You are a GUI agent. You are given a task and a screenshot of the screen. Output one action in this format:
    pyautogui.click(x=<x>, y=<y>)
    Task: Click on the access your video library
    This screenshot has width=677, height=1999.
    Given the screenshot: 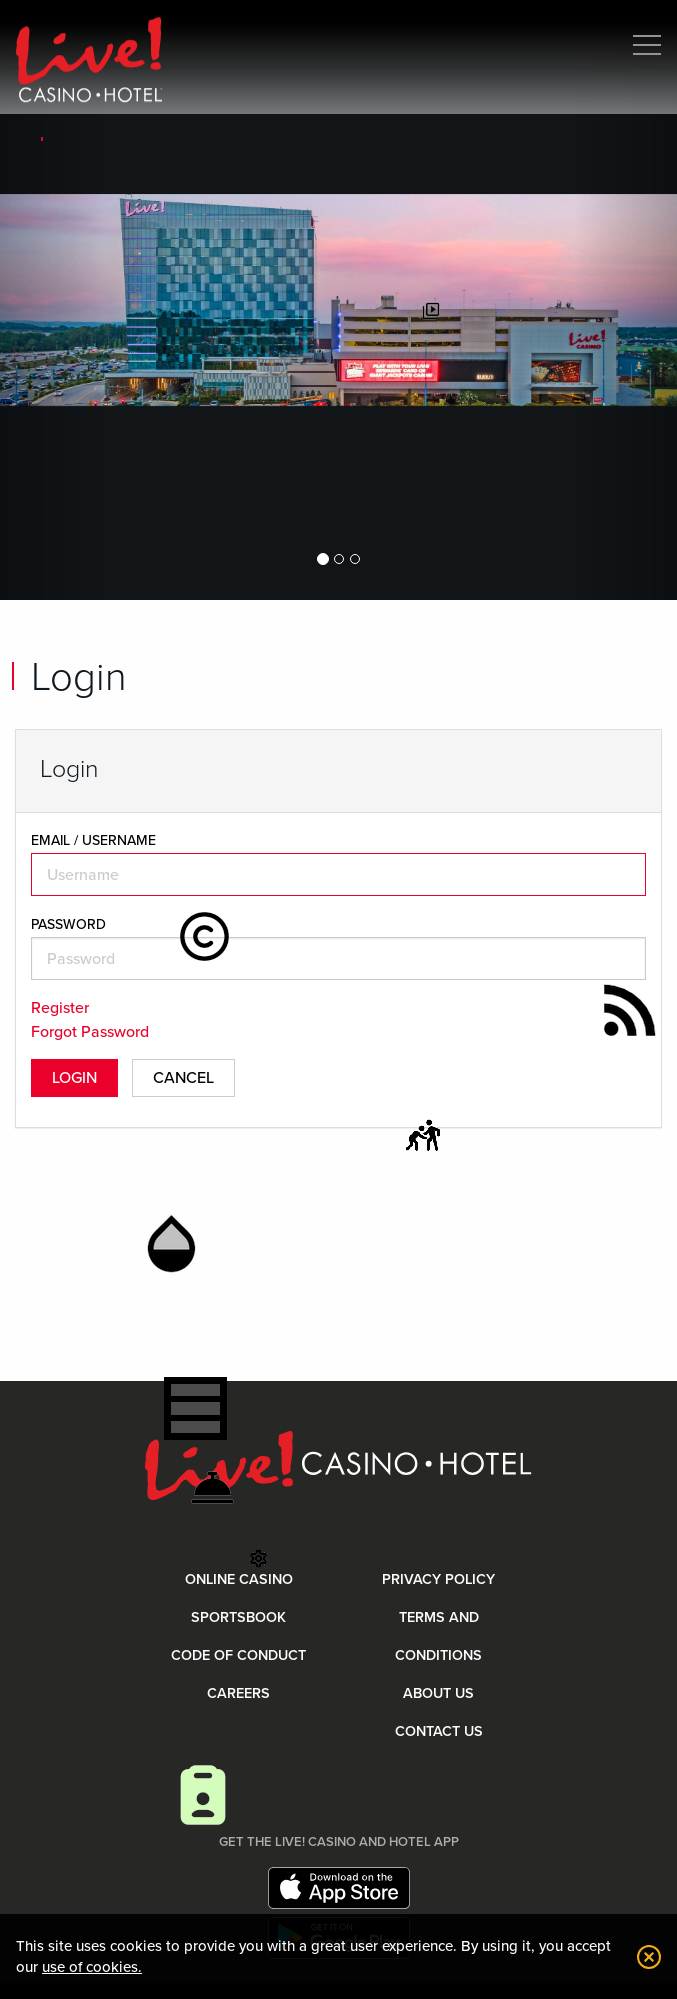 What is the action you would take?
    pyautogui.click(x=431, y=311)
    